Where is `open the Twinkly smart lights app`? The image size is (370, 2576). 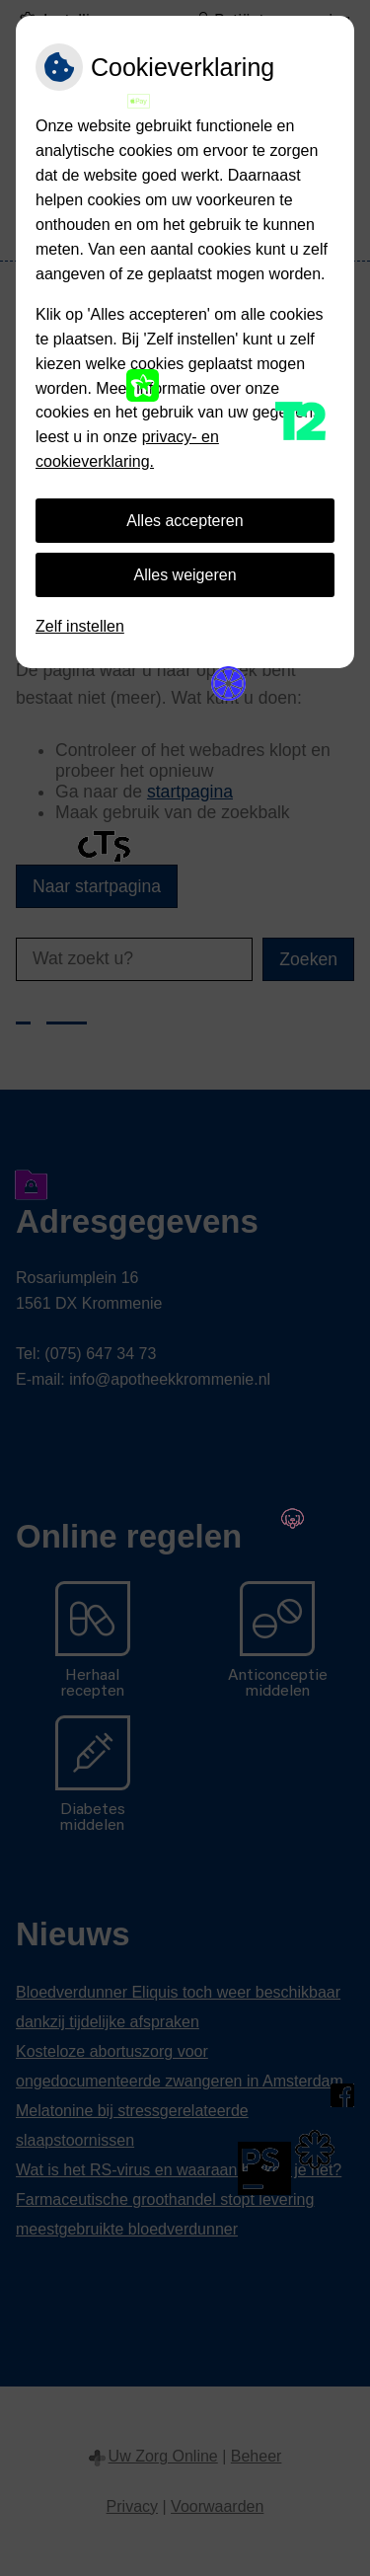
open the Twinkly smart lights app is located at coordinates (142, 385).